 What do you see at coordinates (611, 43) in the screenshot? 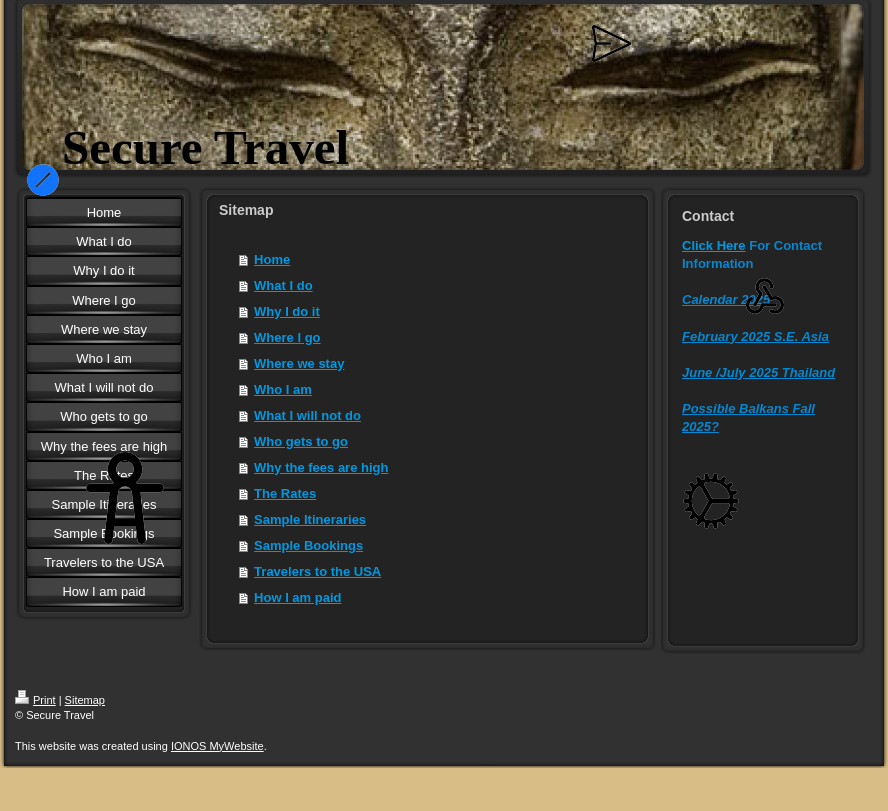
I see `send a message or comment` at bounding box center [611, 43].